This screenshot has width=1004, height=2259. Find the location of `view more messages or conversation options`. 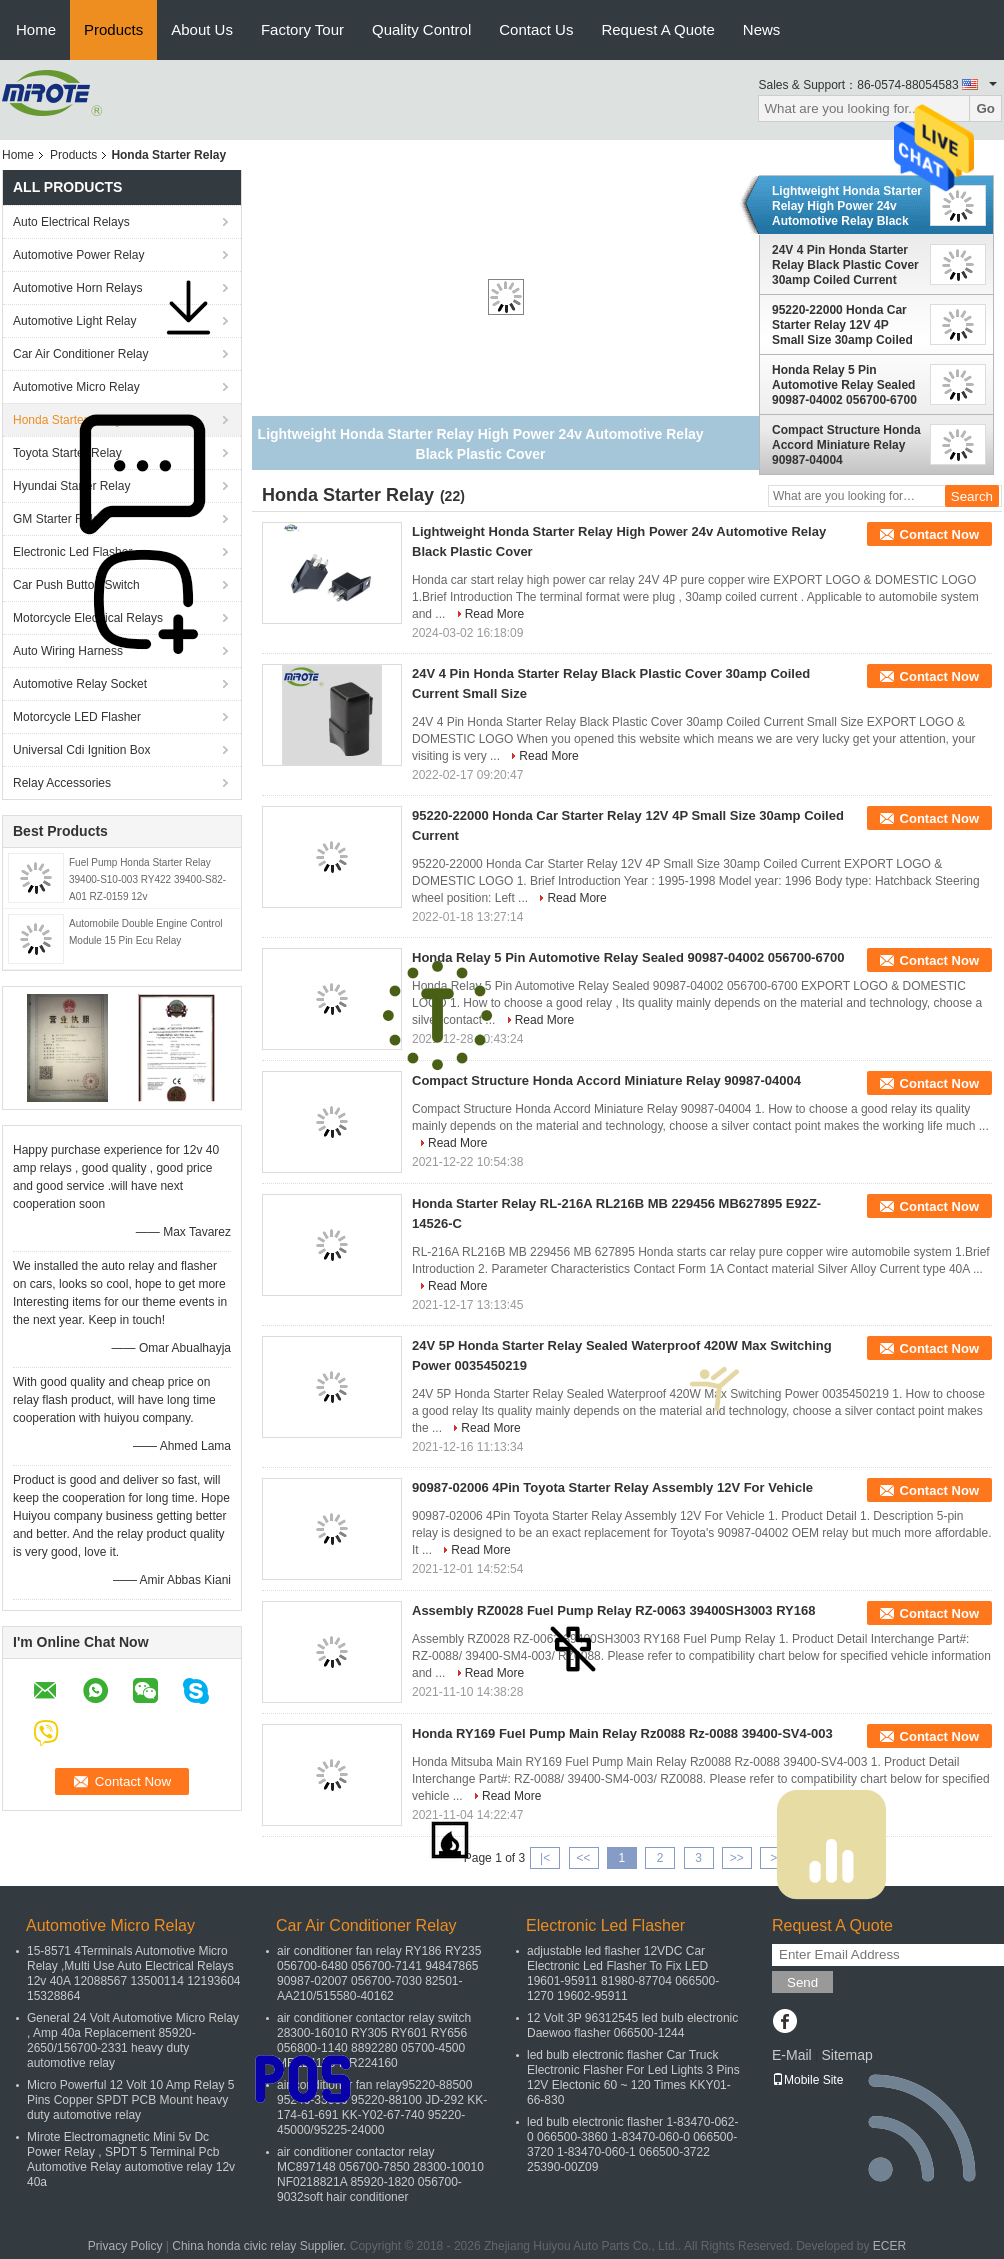

view more messages or conversation options is located at coordinates (142, 471).